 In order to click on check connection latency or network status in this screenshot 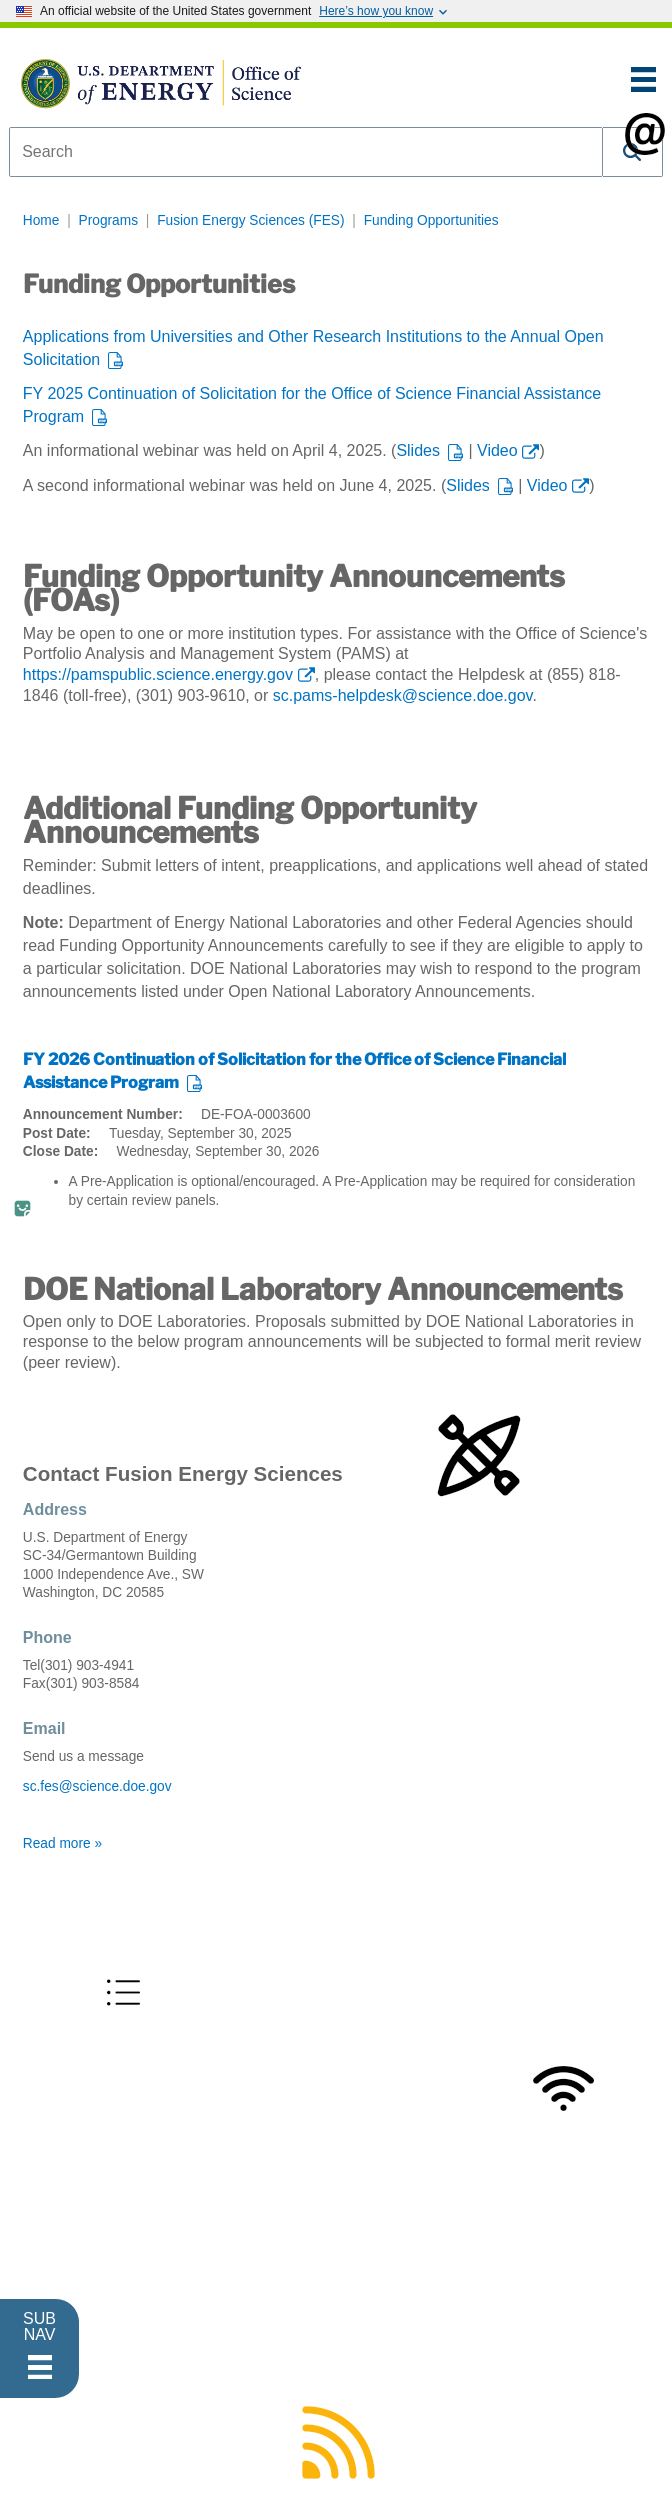, I will do `click(338, 2442)`.